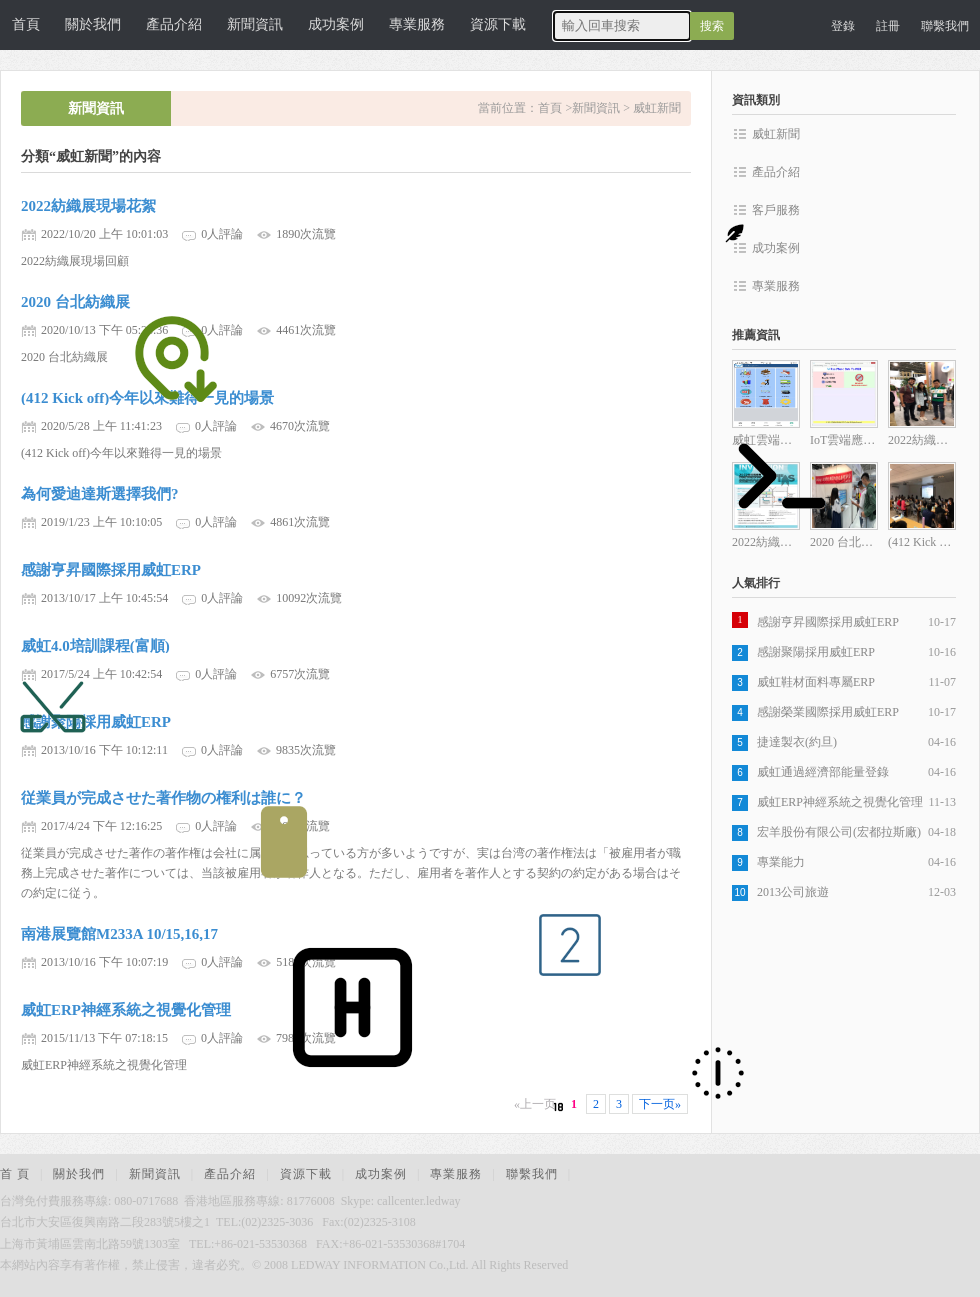  What do you see at coordinates (558, 1107) in the screenshot?
I see `indicates 18 unread notifications or items` at bounding box center [558, 1107].